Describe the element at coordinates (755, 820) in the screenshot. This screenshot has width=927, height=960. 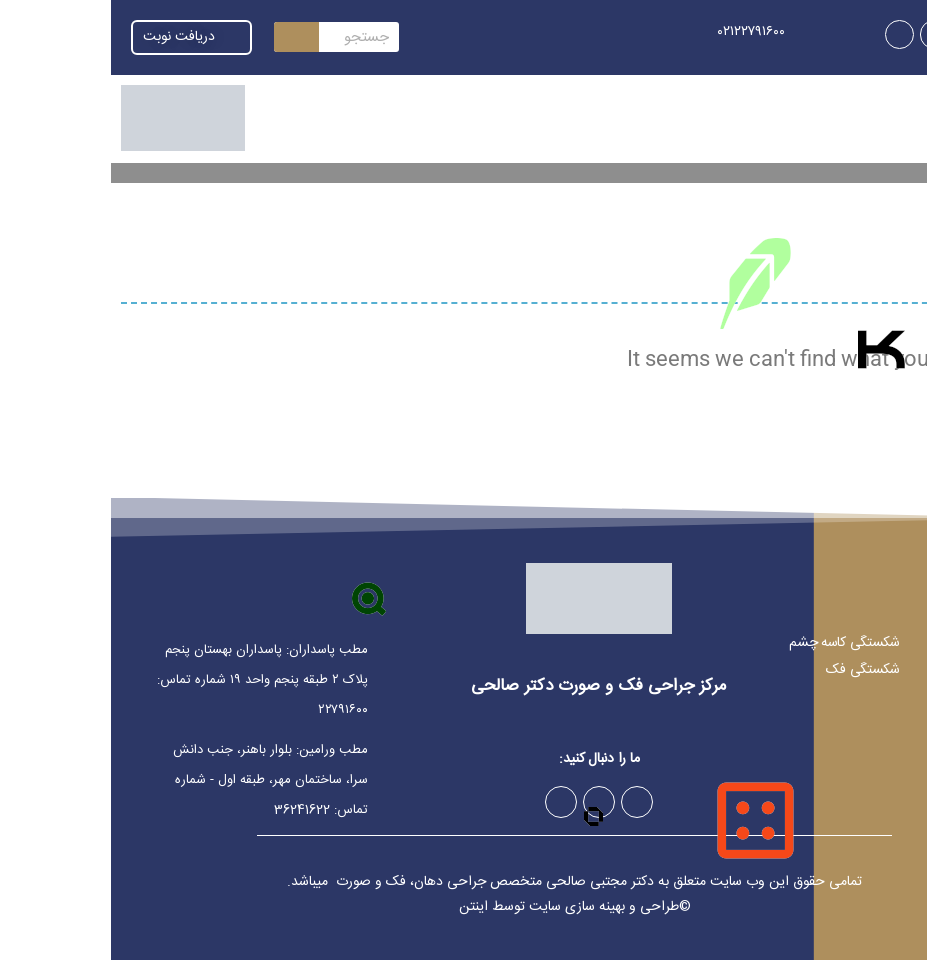
I see `randomize or shuffle content` at that location.